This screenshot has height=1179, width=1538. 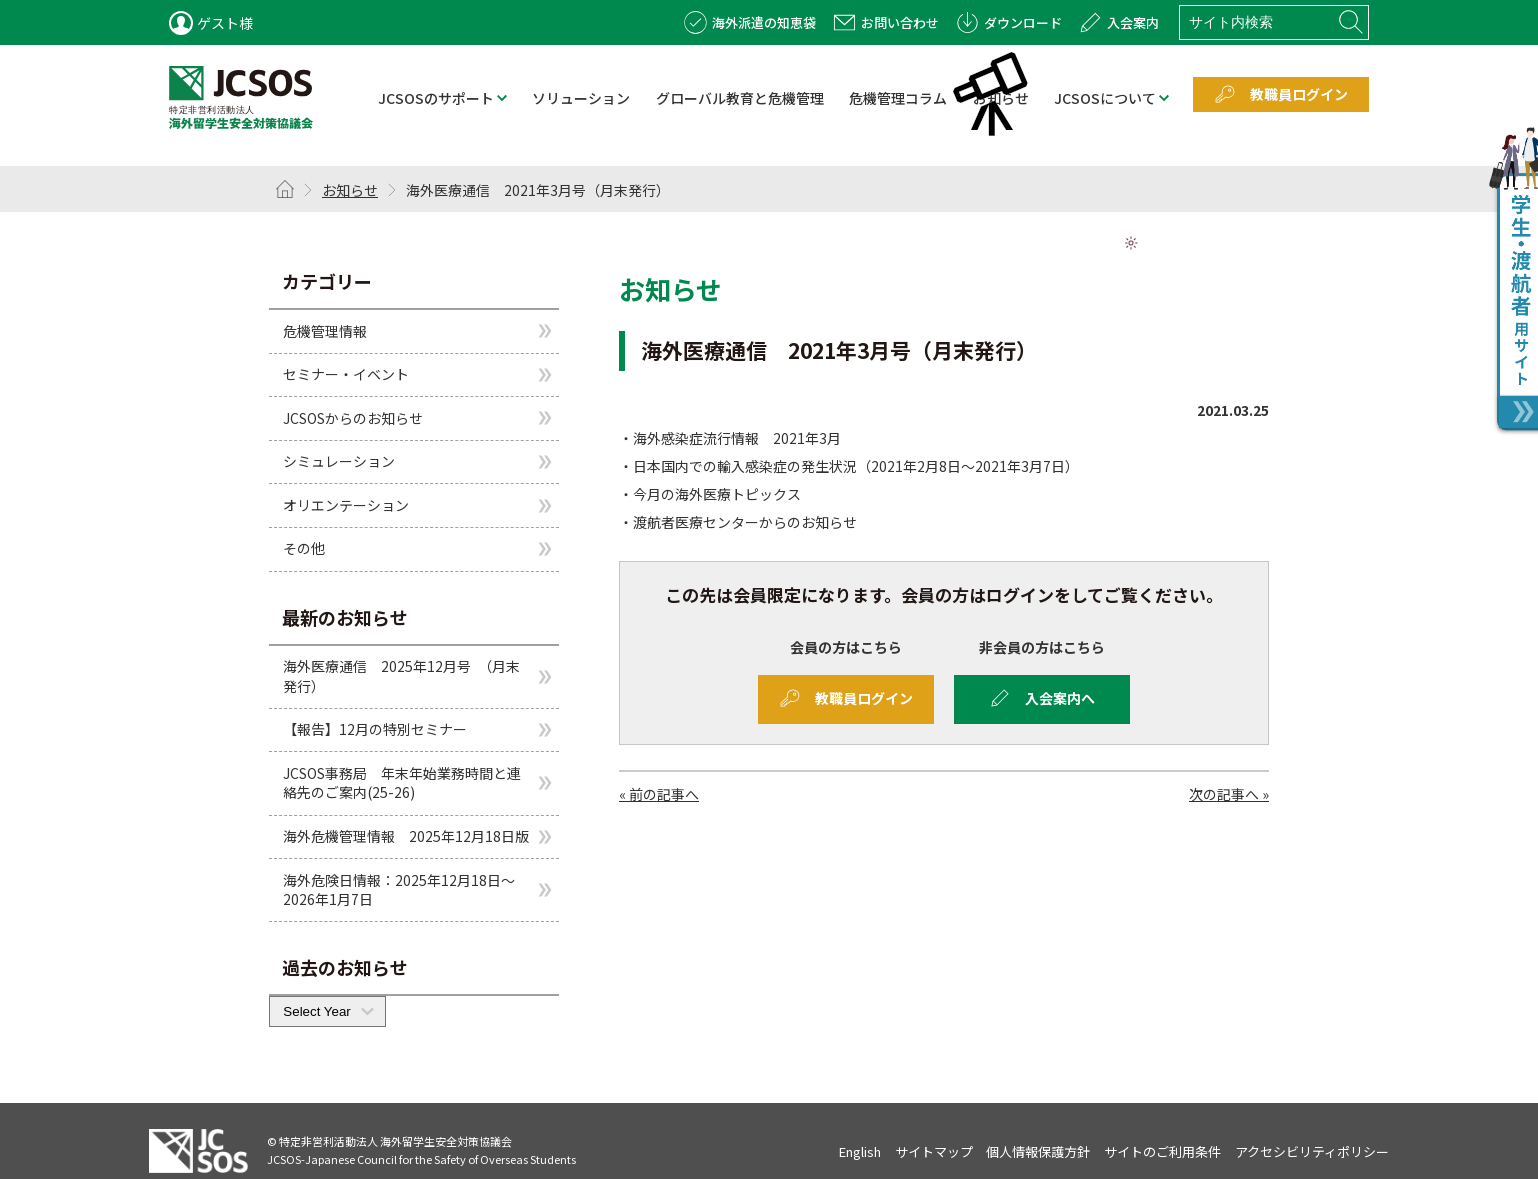 I want to click on explore or discover new content, so click(x=992, y=94).